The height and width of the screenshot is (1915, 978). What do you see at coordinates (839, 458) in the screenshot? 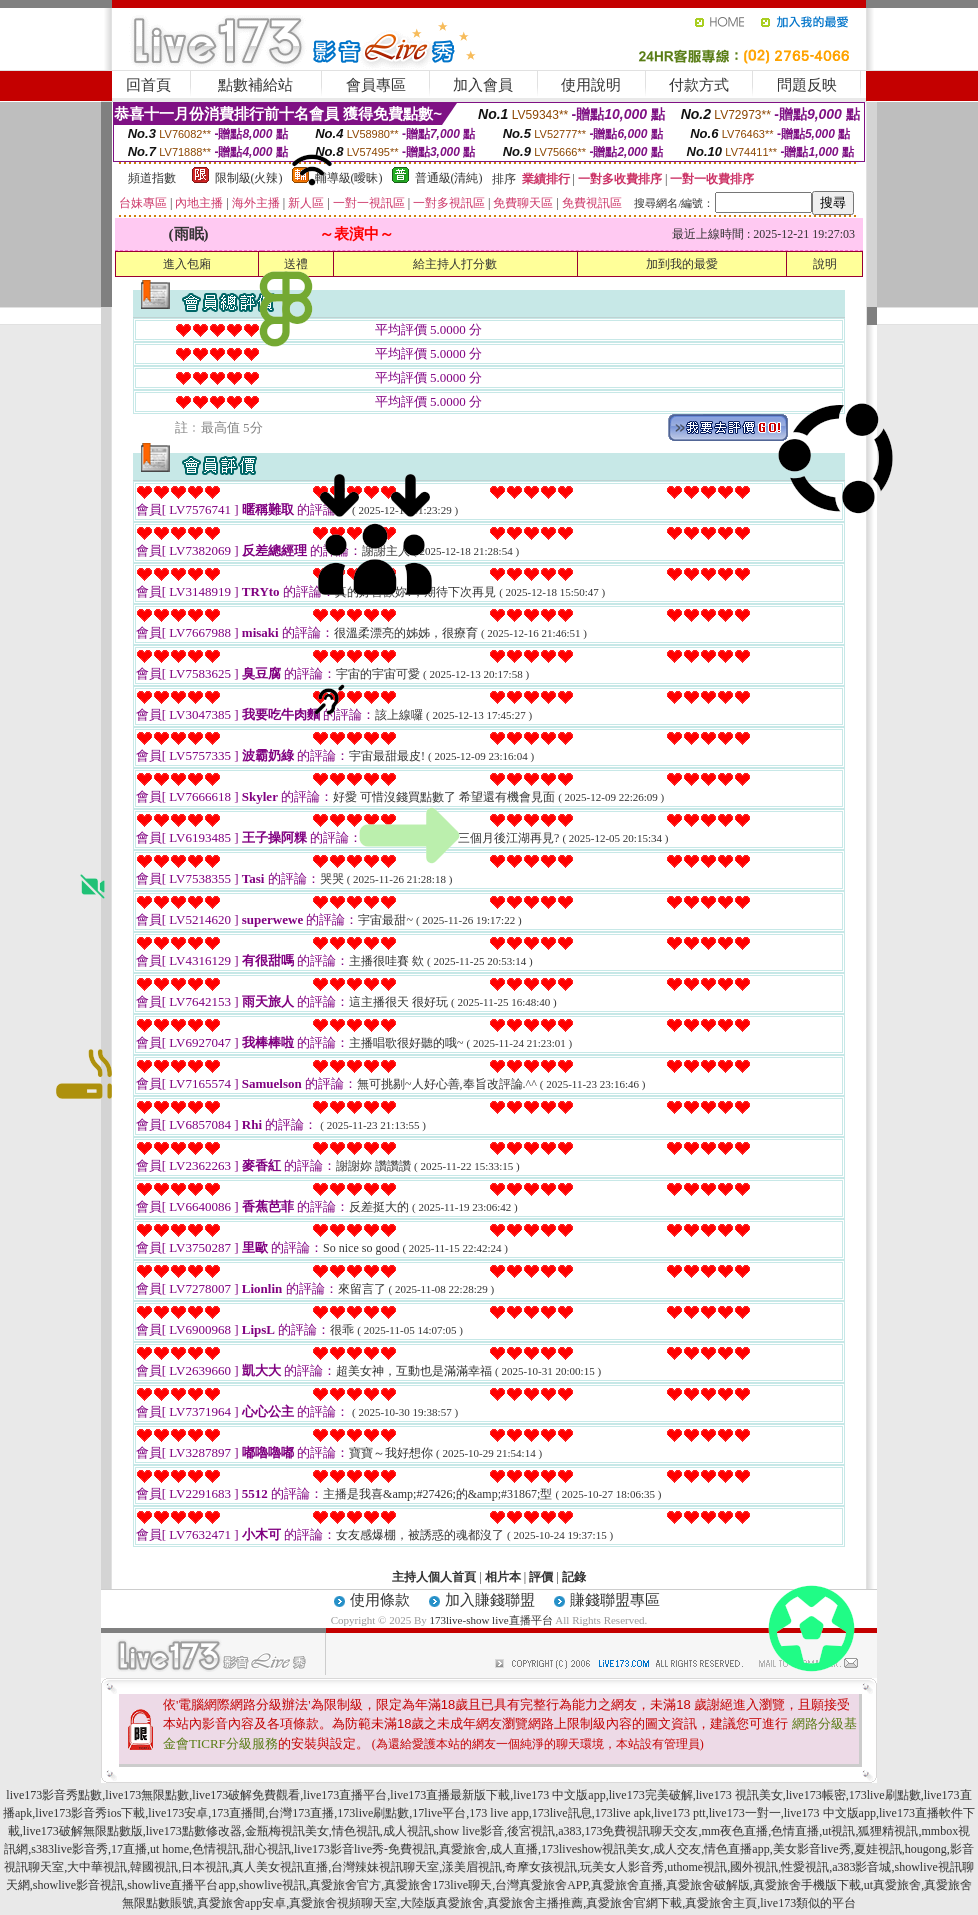
I see `ubuntu operating system logo` at bounding box center [839, 458].